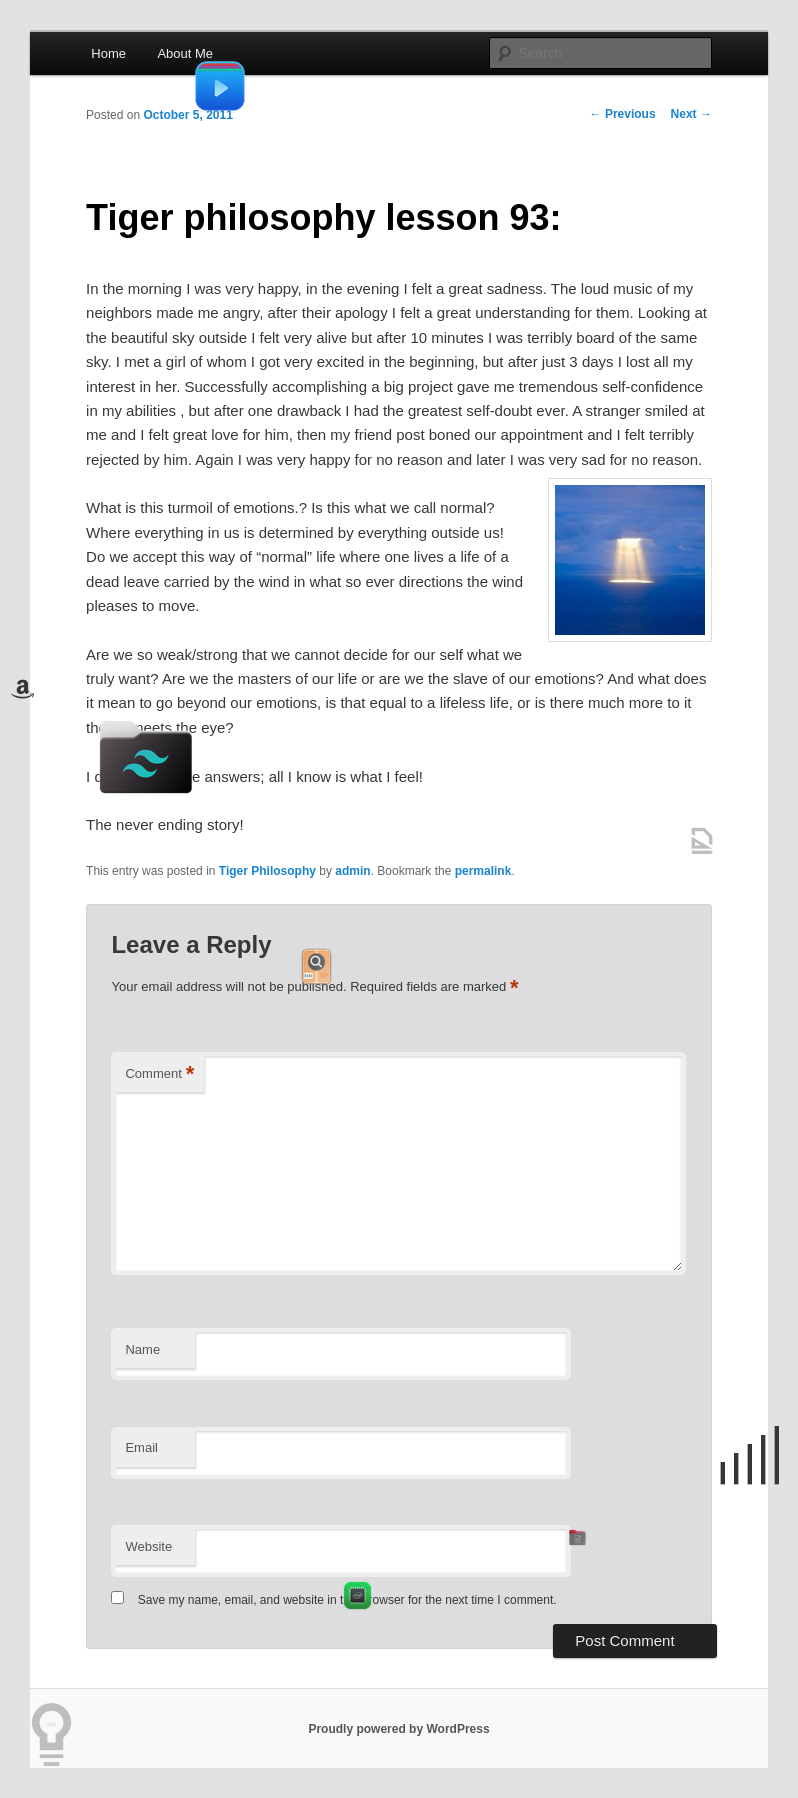 This screenshot has height=1798, width=798. I want to click on resolving package dependencies, so click(316, 966).